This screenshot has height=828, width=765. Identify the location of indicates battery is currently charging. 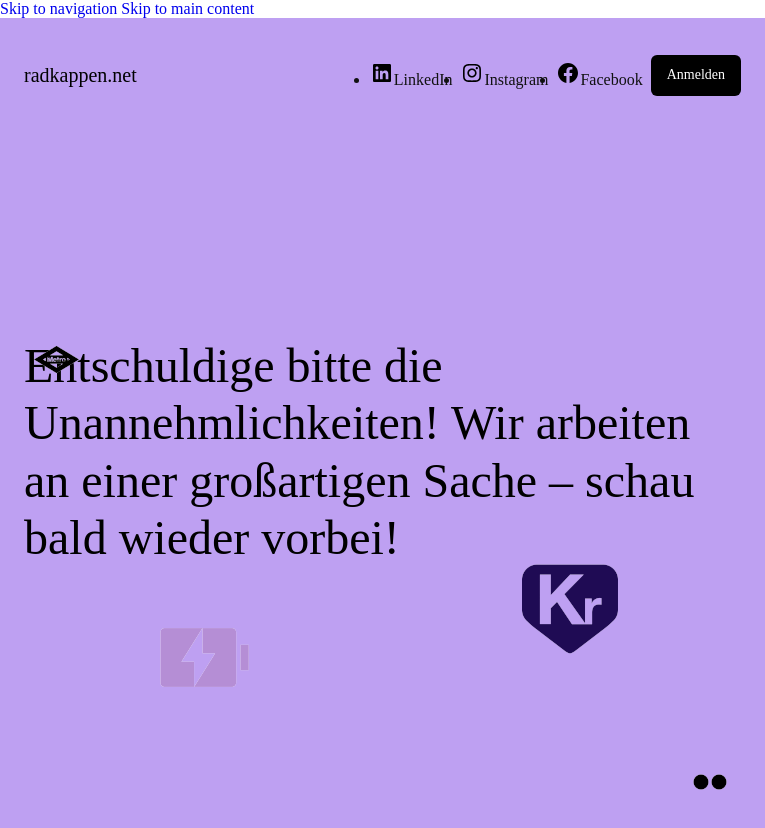
(202, 657).